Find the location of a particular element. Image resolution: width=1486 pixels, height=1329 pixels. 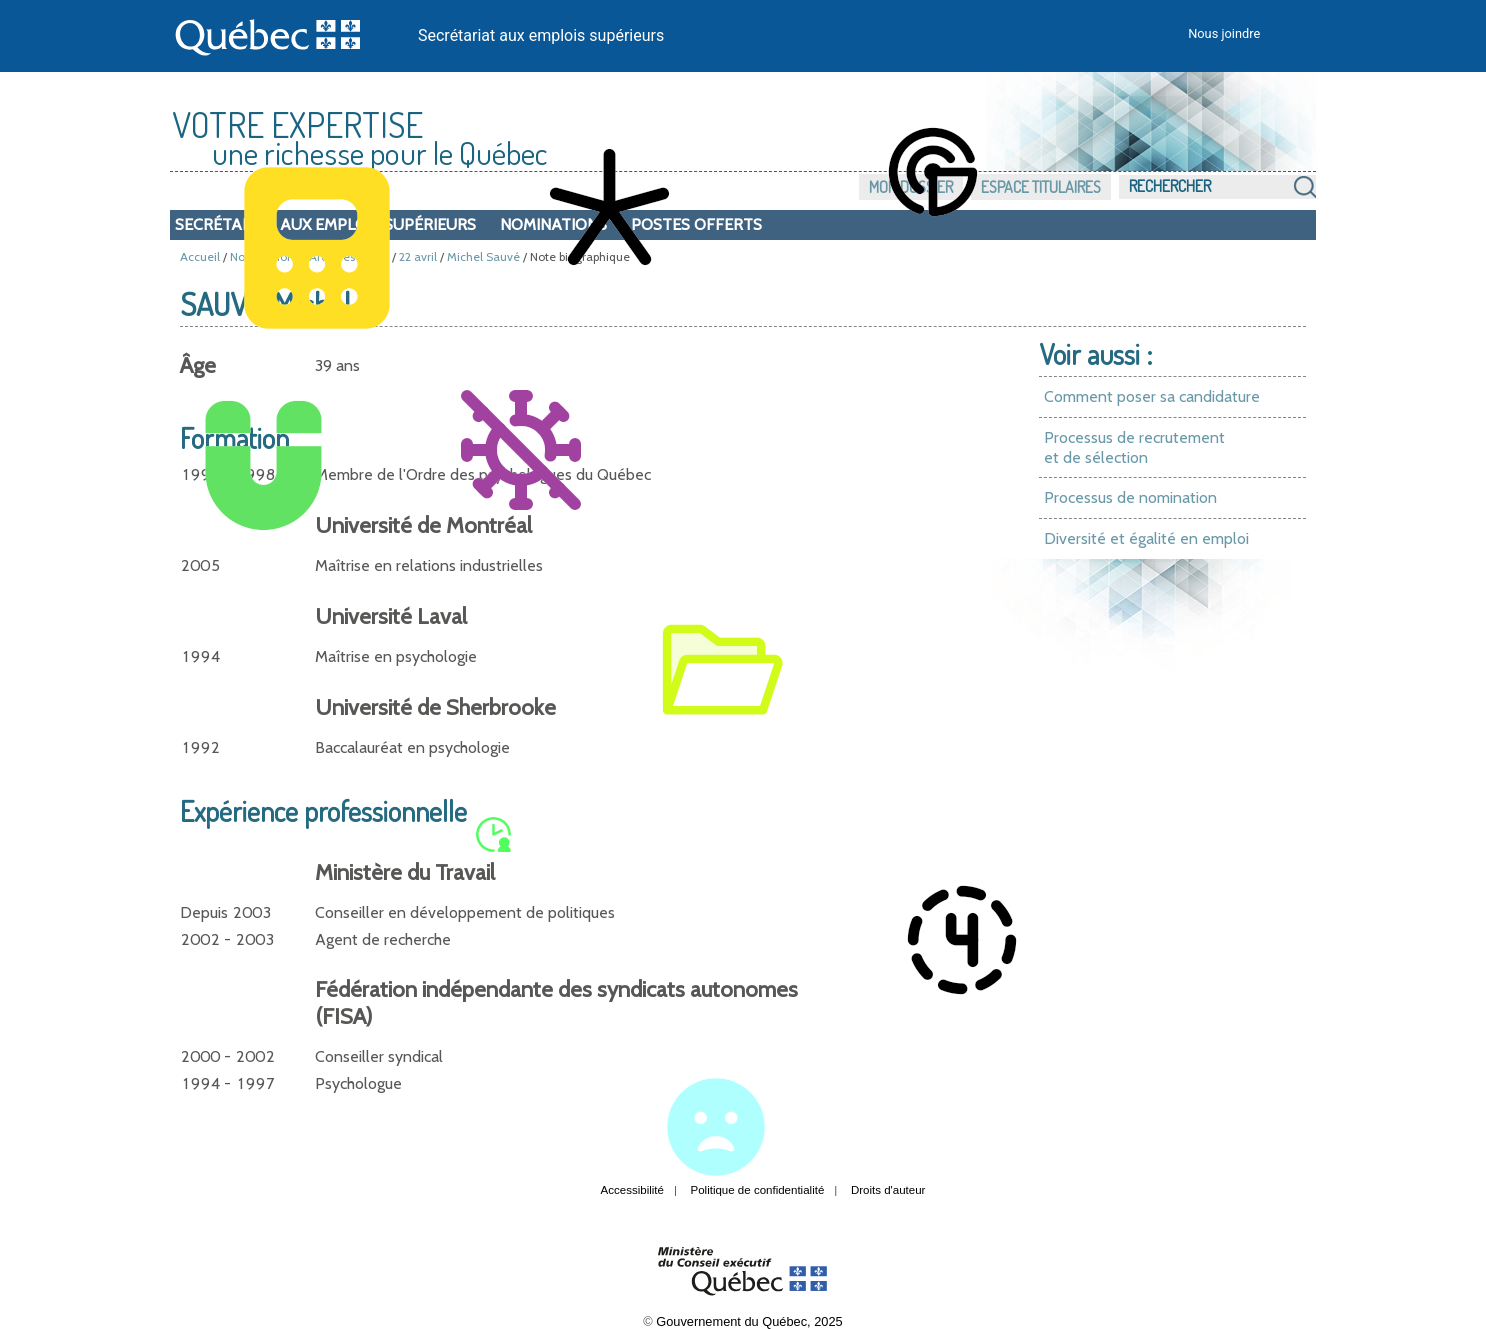

view user activity history is located at coordinates (493, 834).